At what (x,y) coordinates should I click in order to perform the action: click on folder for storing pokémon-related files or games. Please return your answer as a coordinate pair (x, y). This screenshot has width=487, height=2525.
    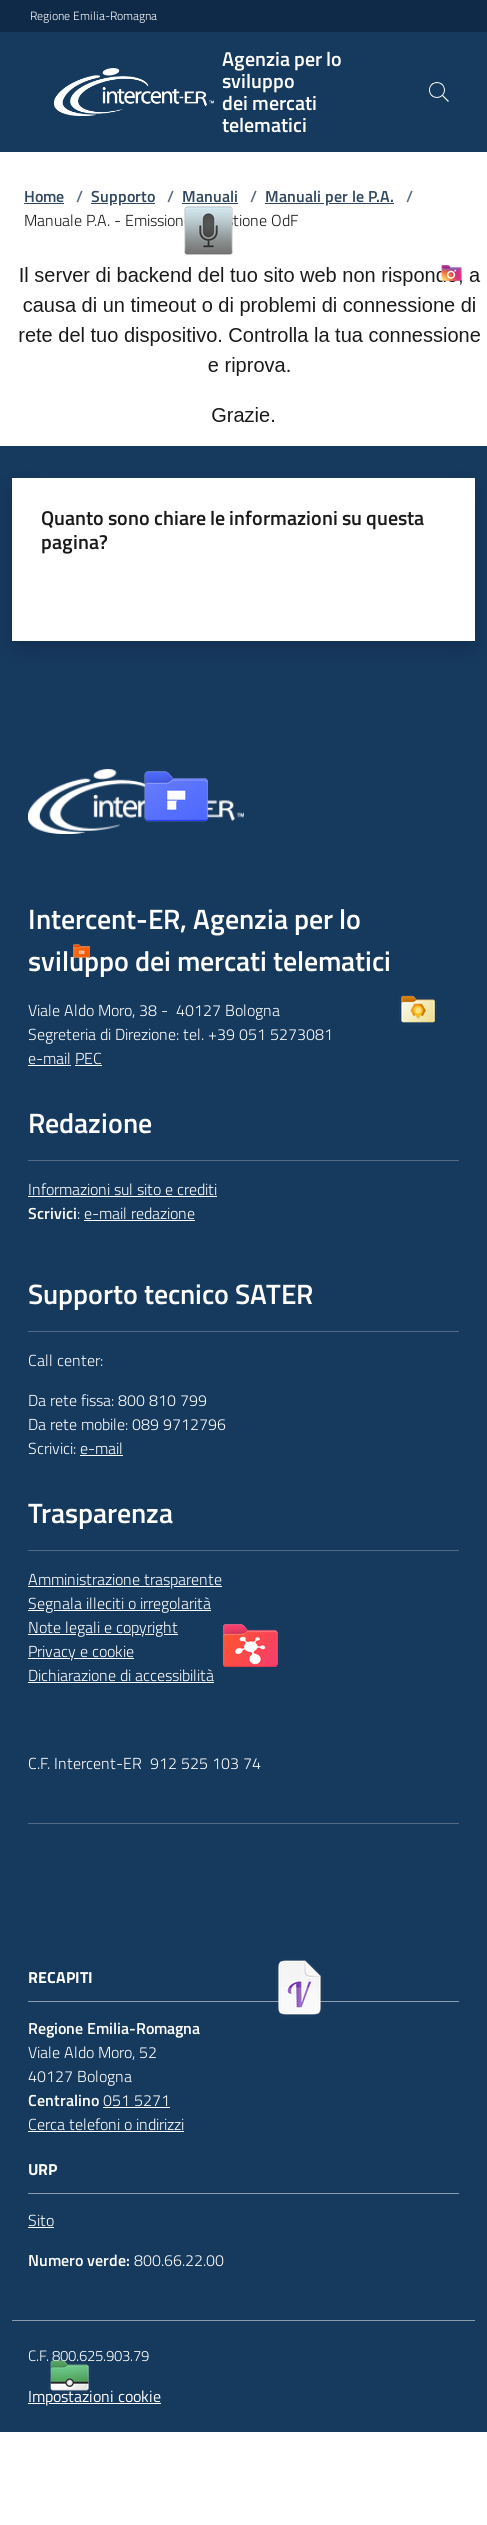
    Looking at the image, I should click on (69, 2376).